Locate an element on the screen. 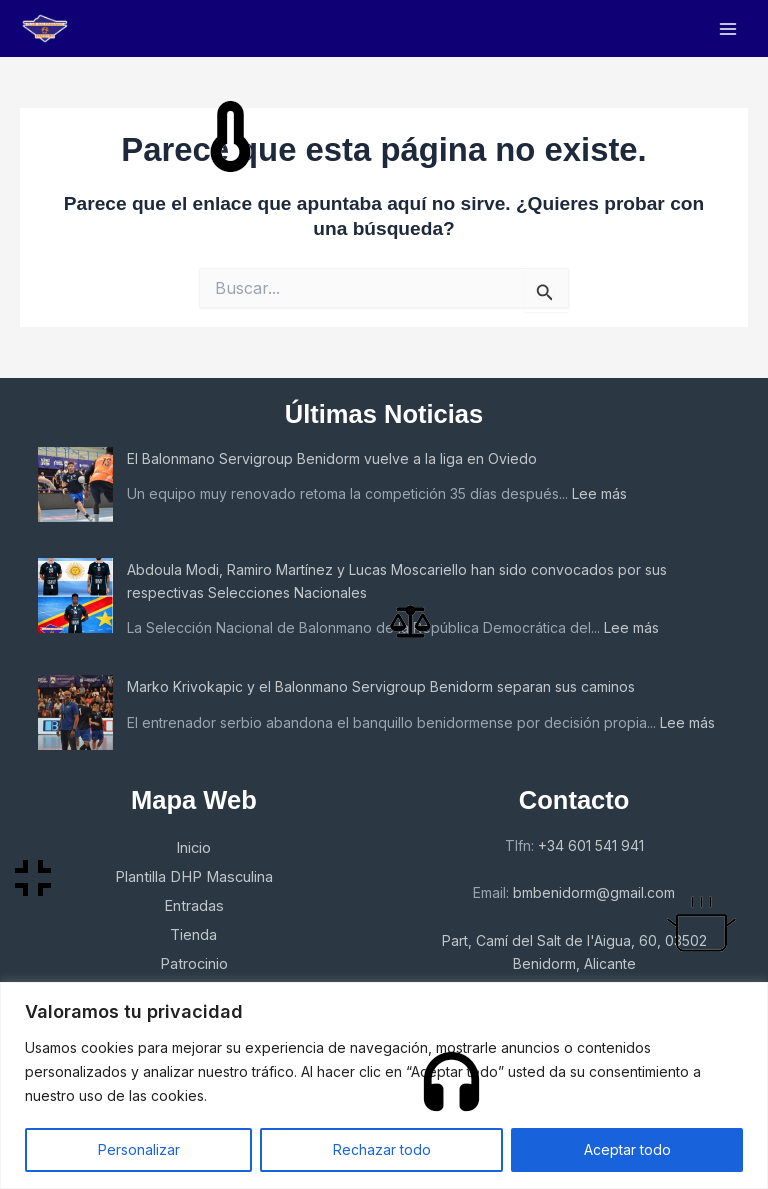  access legal terms or policies is located at coordinates (410, 621).